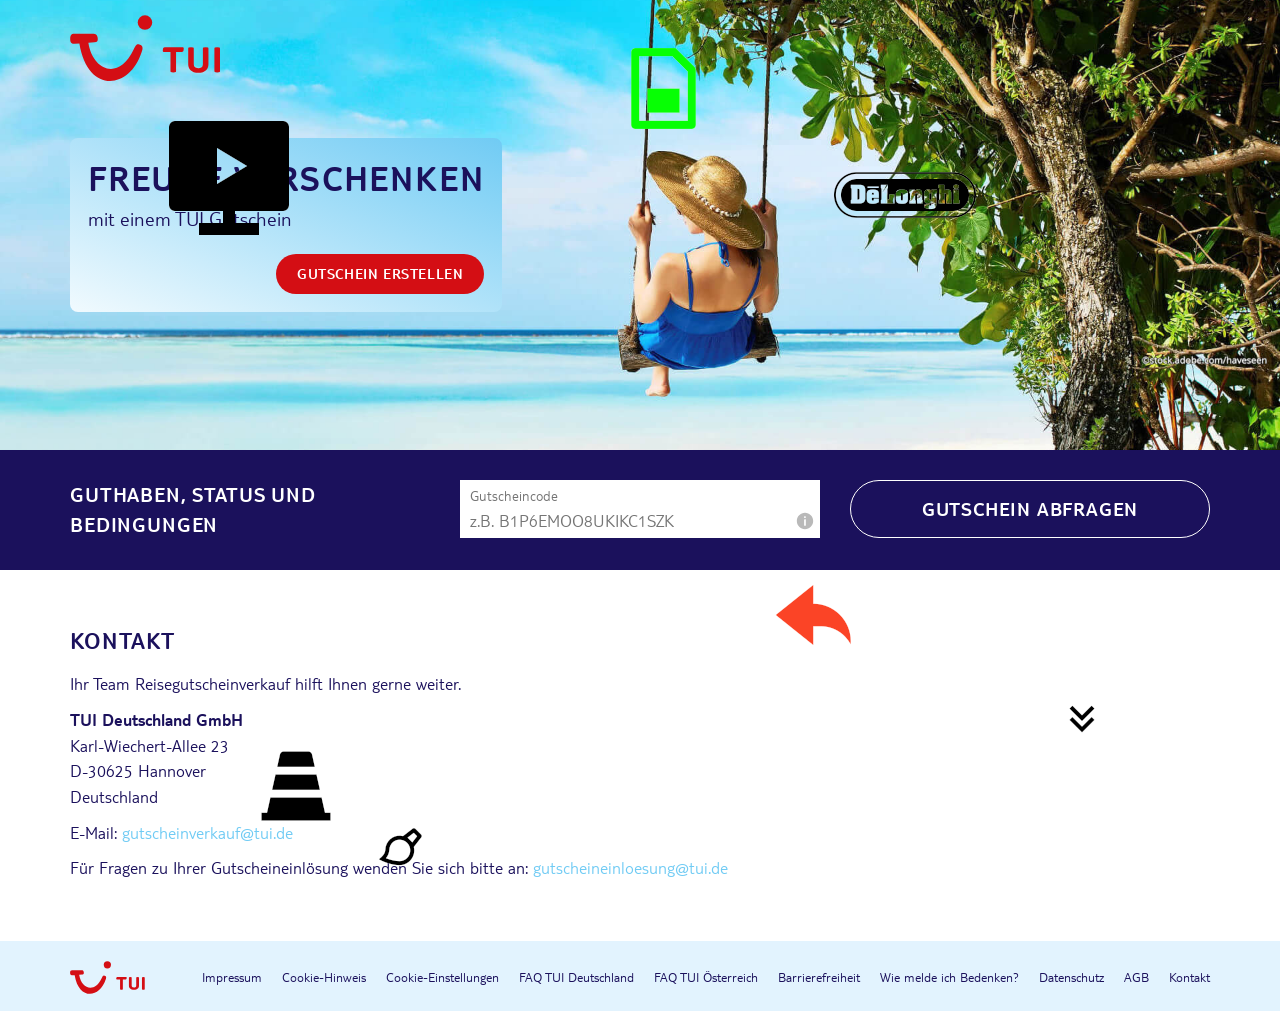 This screenshot has width=1280, height=1011. What do you see at coordinates (296, 786) in the screenshot?
I see `indicates a road closure or blocked route` at bounding box center [296, 786].